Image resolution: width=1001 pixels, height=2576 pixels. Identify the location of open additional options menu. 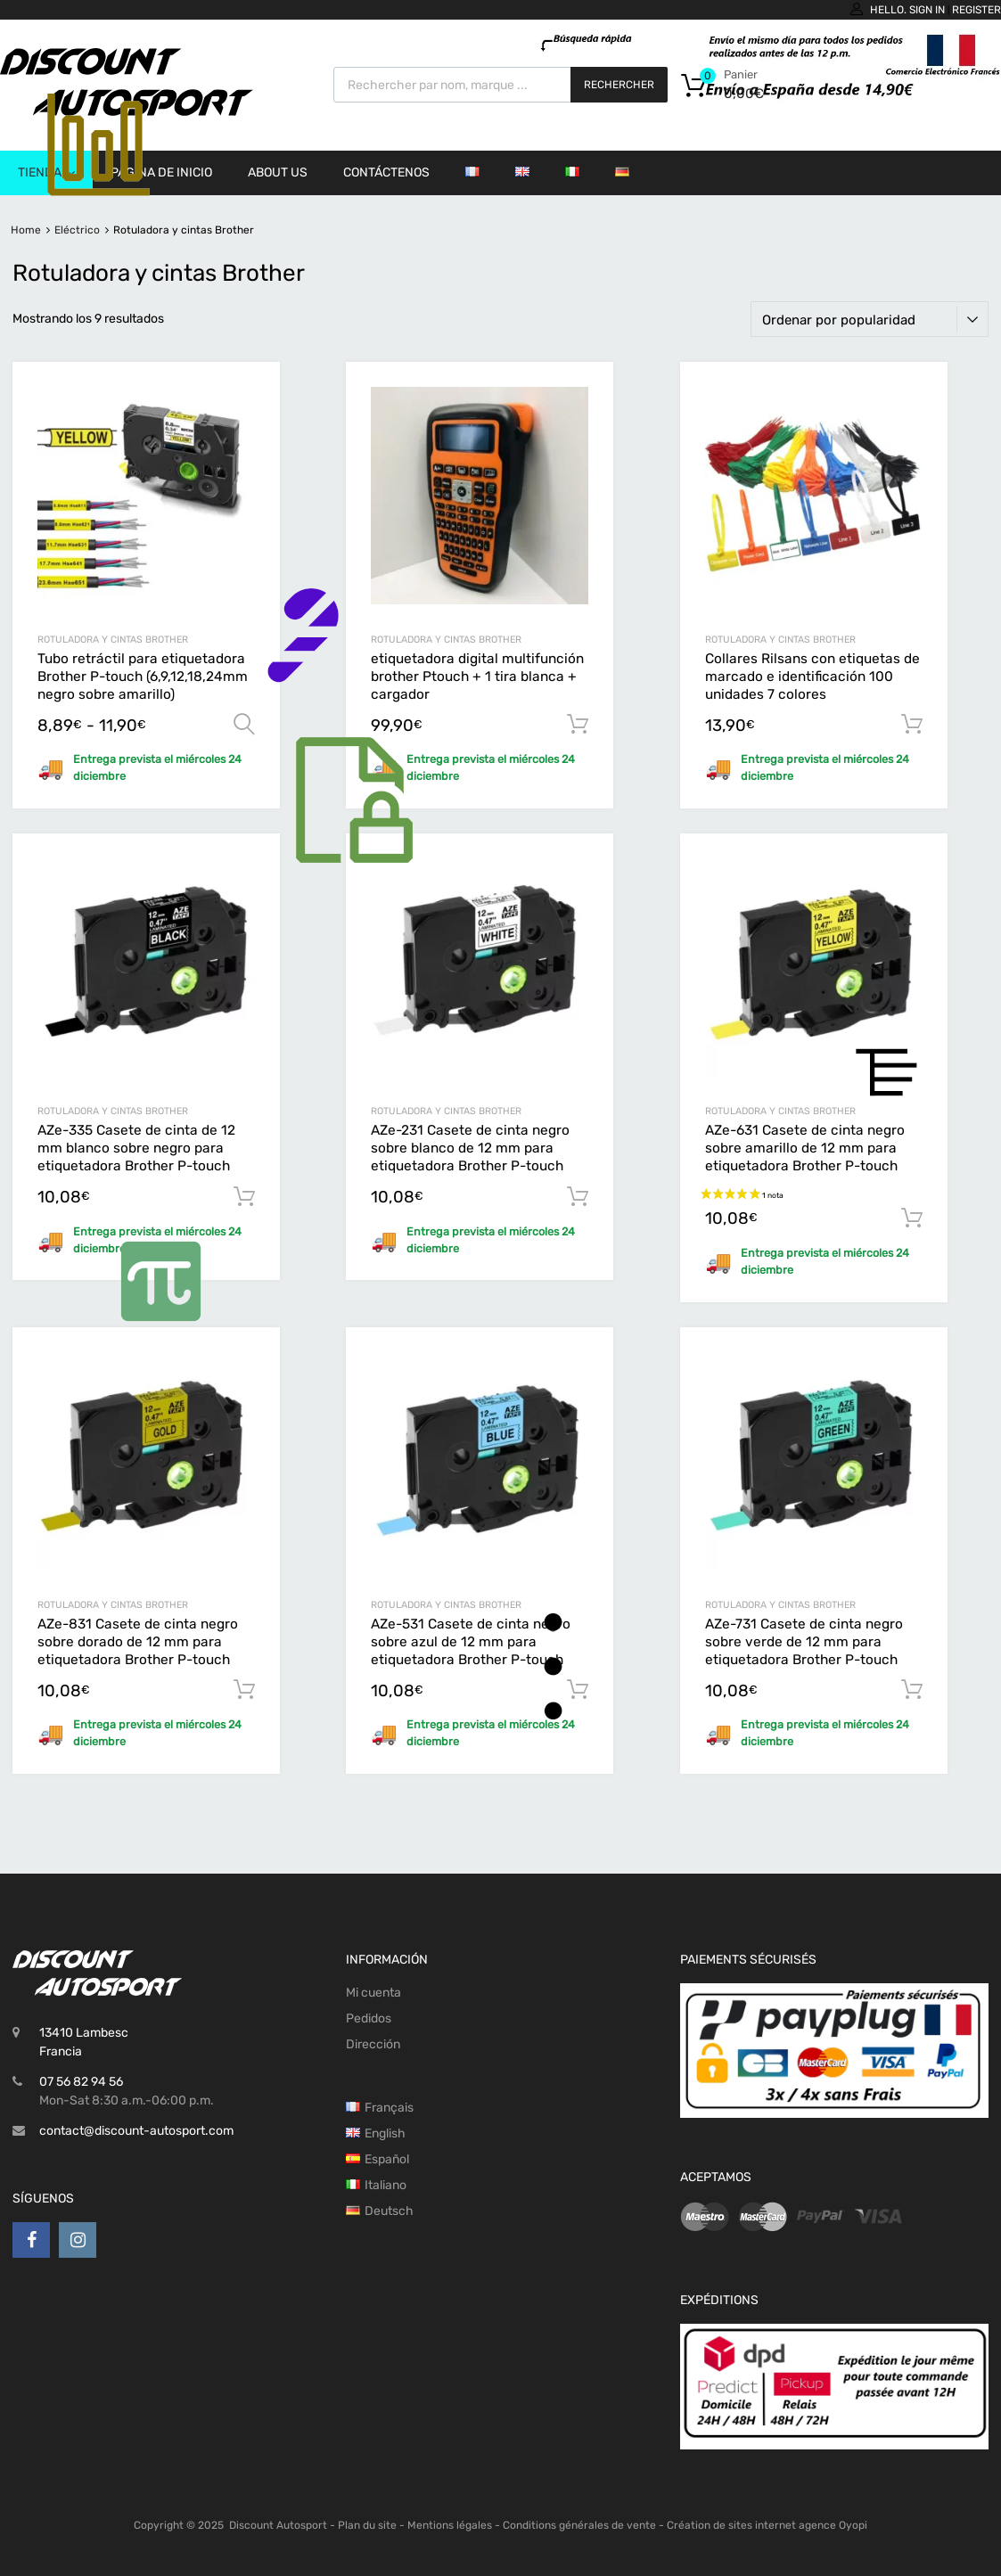
(553, 1666).